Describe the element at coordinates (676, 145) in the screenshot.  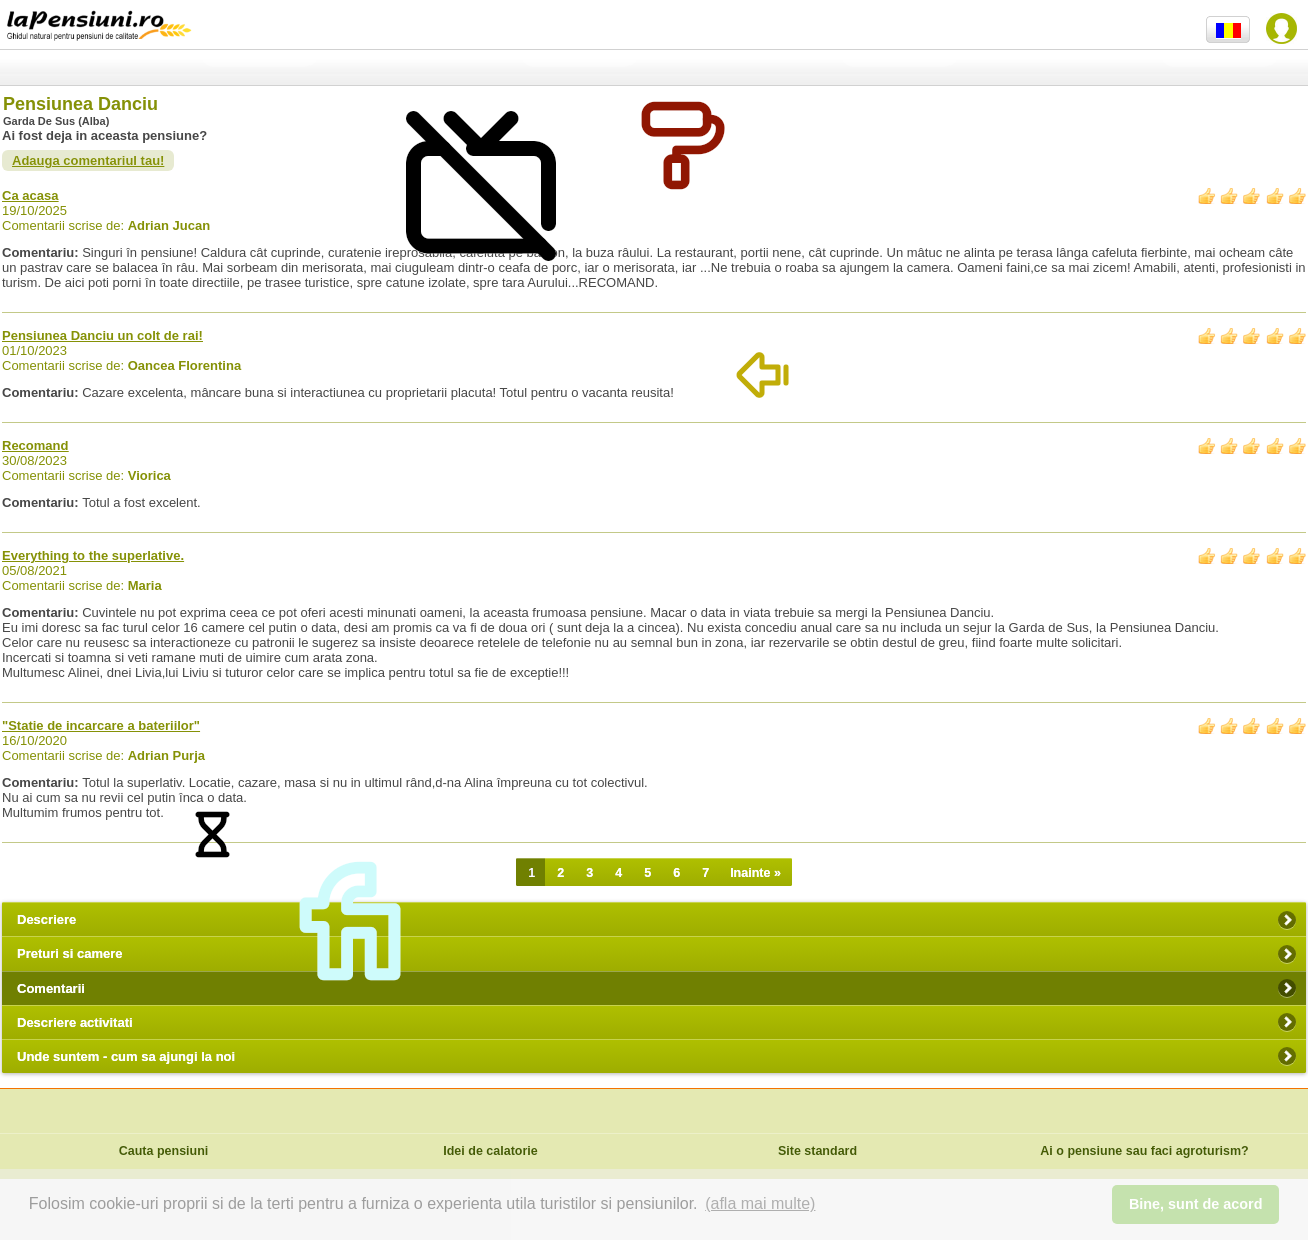
I see `access painting or drawing tools` at that location.